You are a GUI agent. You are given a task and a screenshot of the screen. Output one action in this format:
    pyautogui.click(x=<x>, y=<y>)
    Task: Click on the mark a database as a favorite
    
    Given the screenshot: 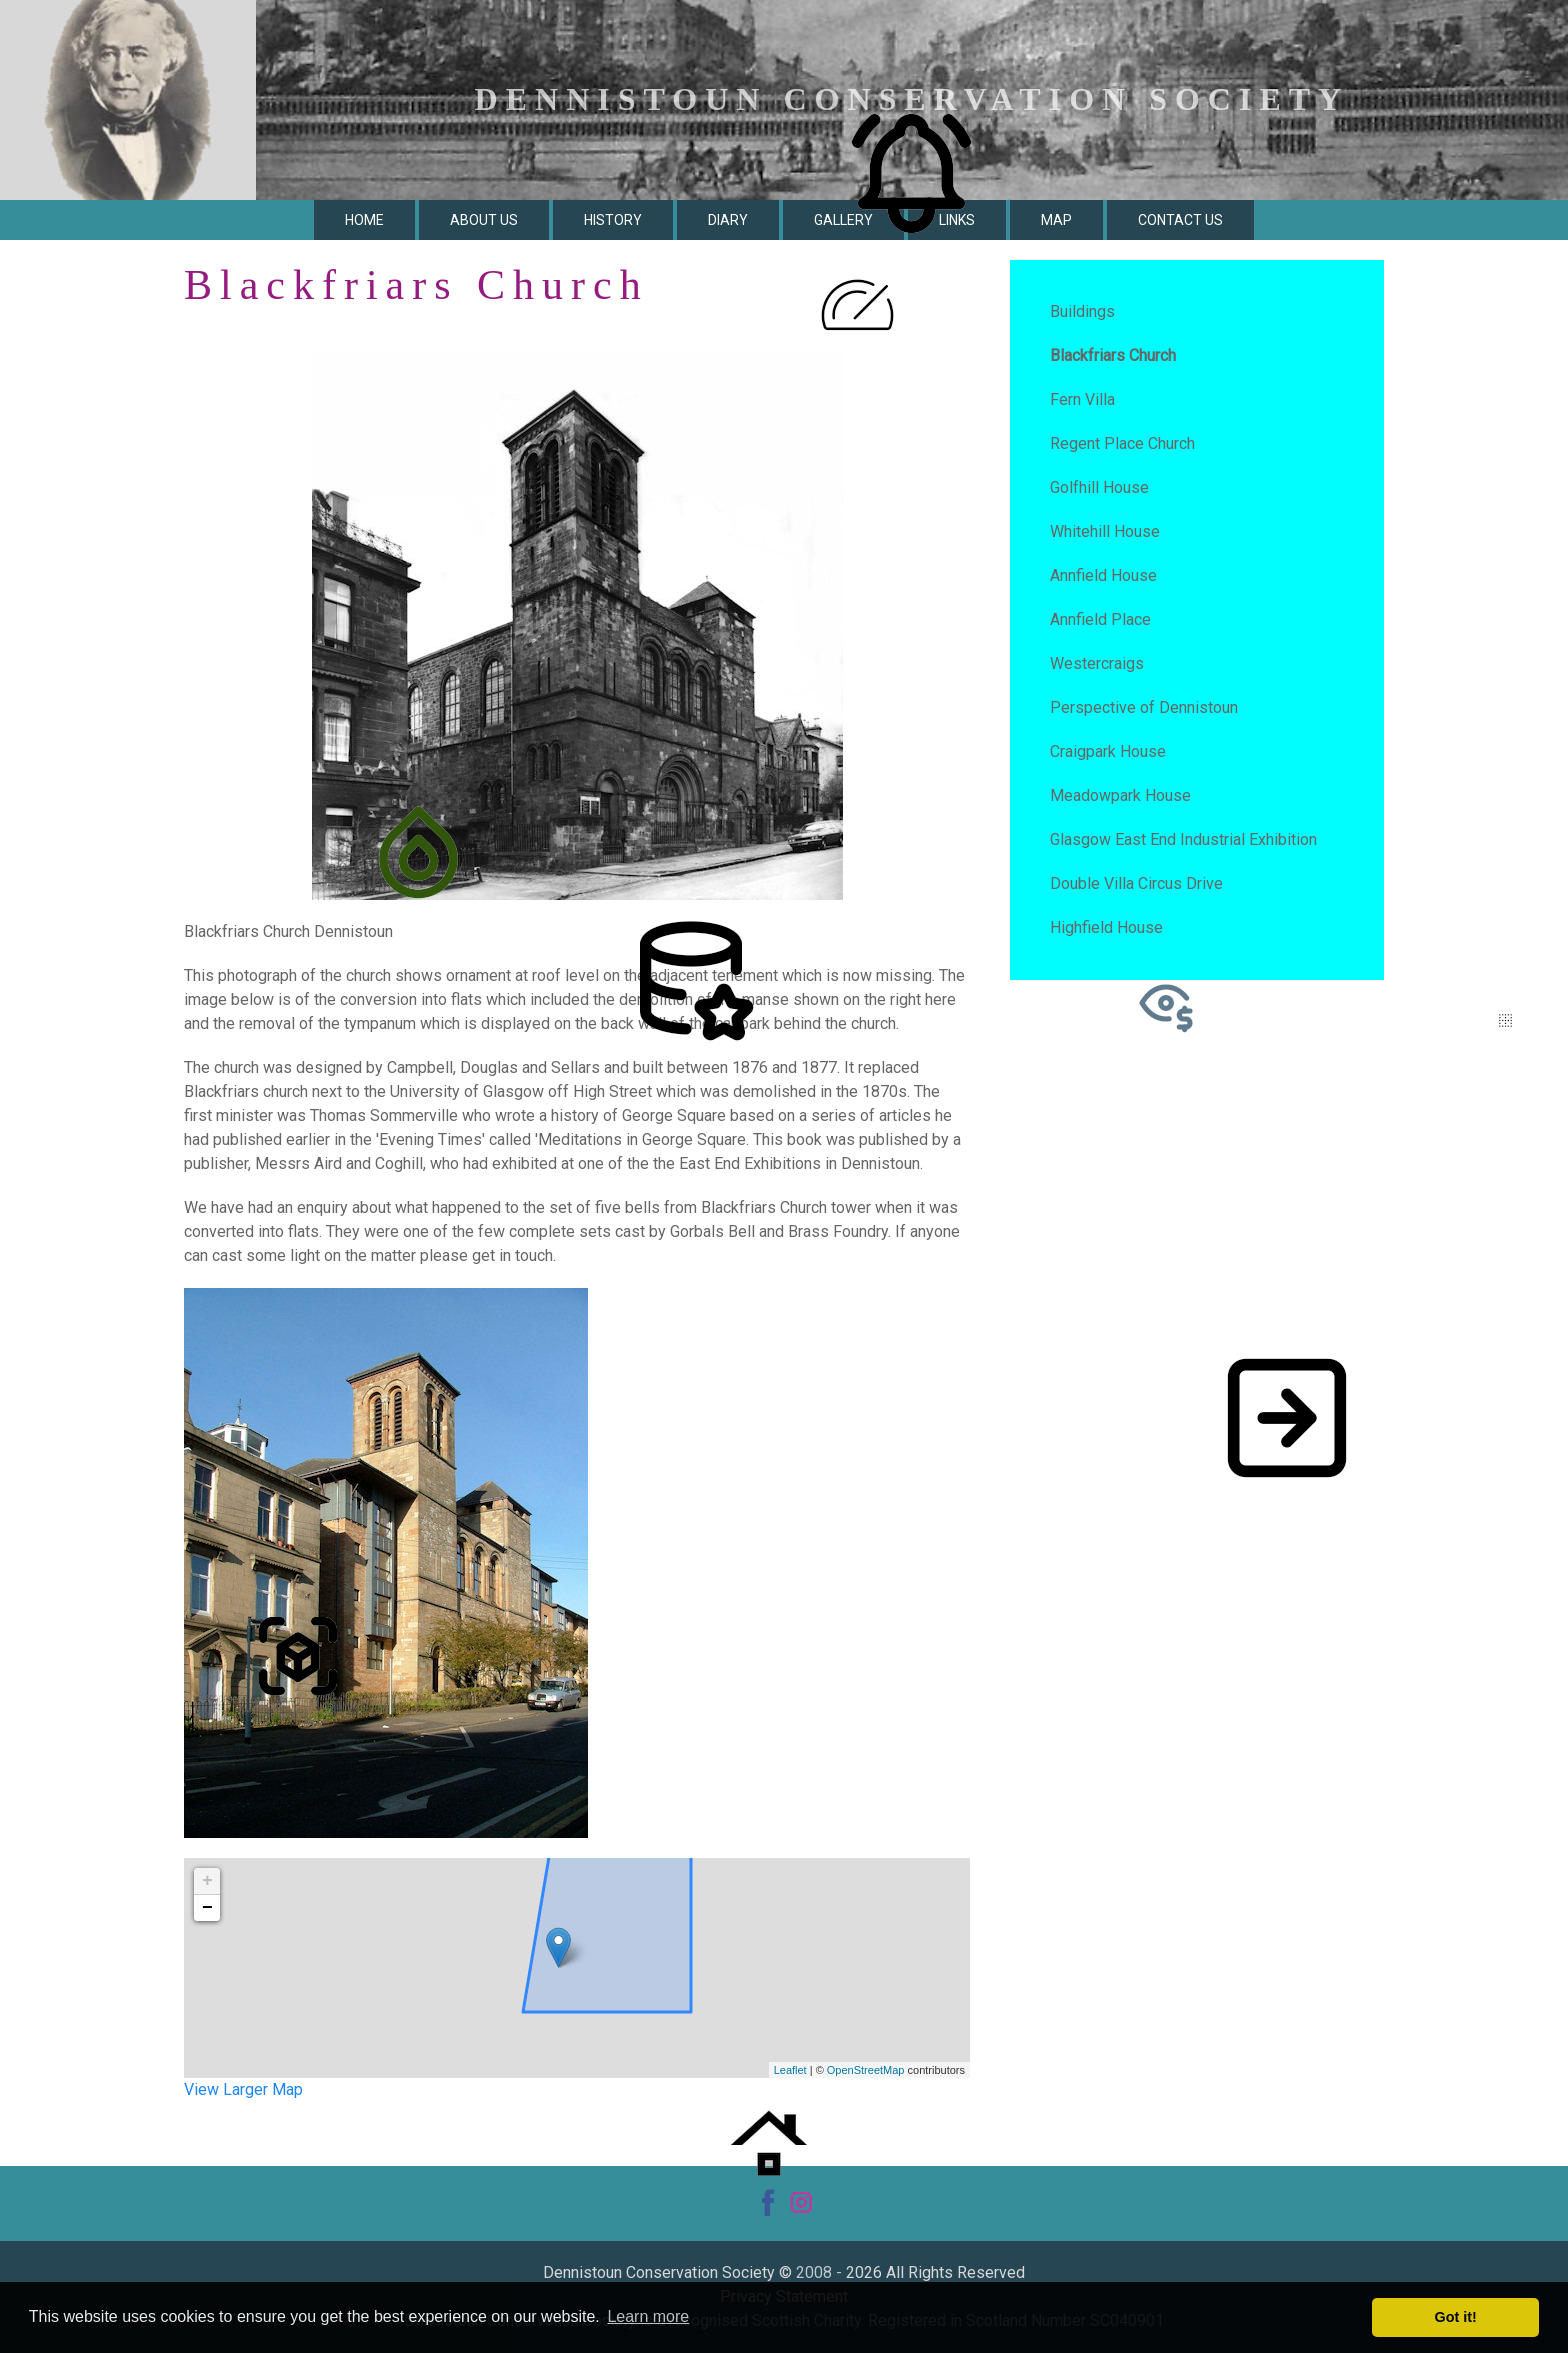 What is the action you would take?
    pyautogui.click(x=691, y=978)
    